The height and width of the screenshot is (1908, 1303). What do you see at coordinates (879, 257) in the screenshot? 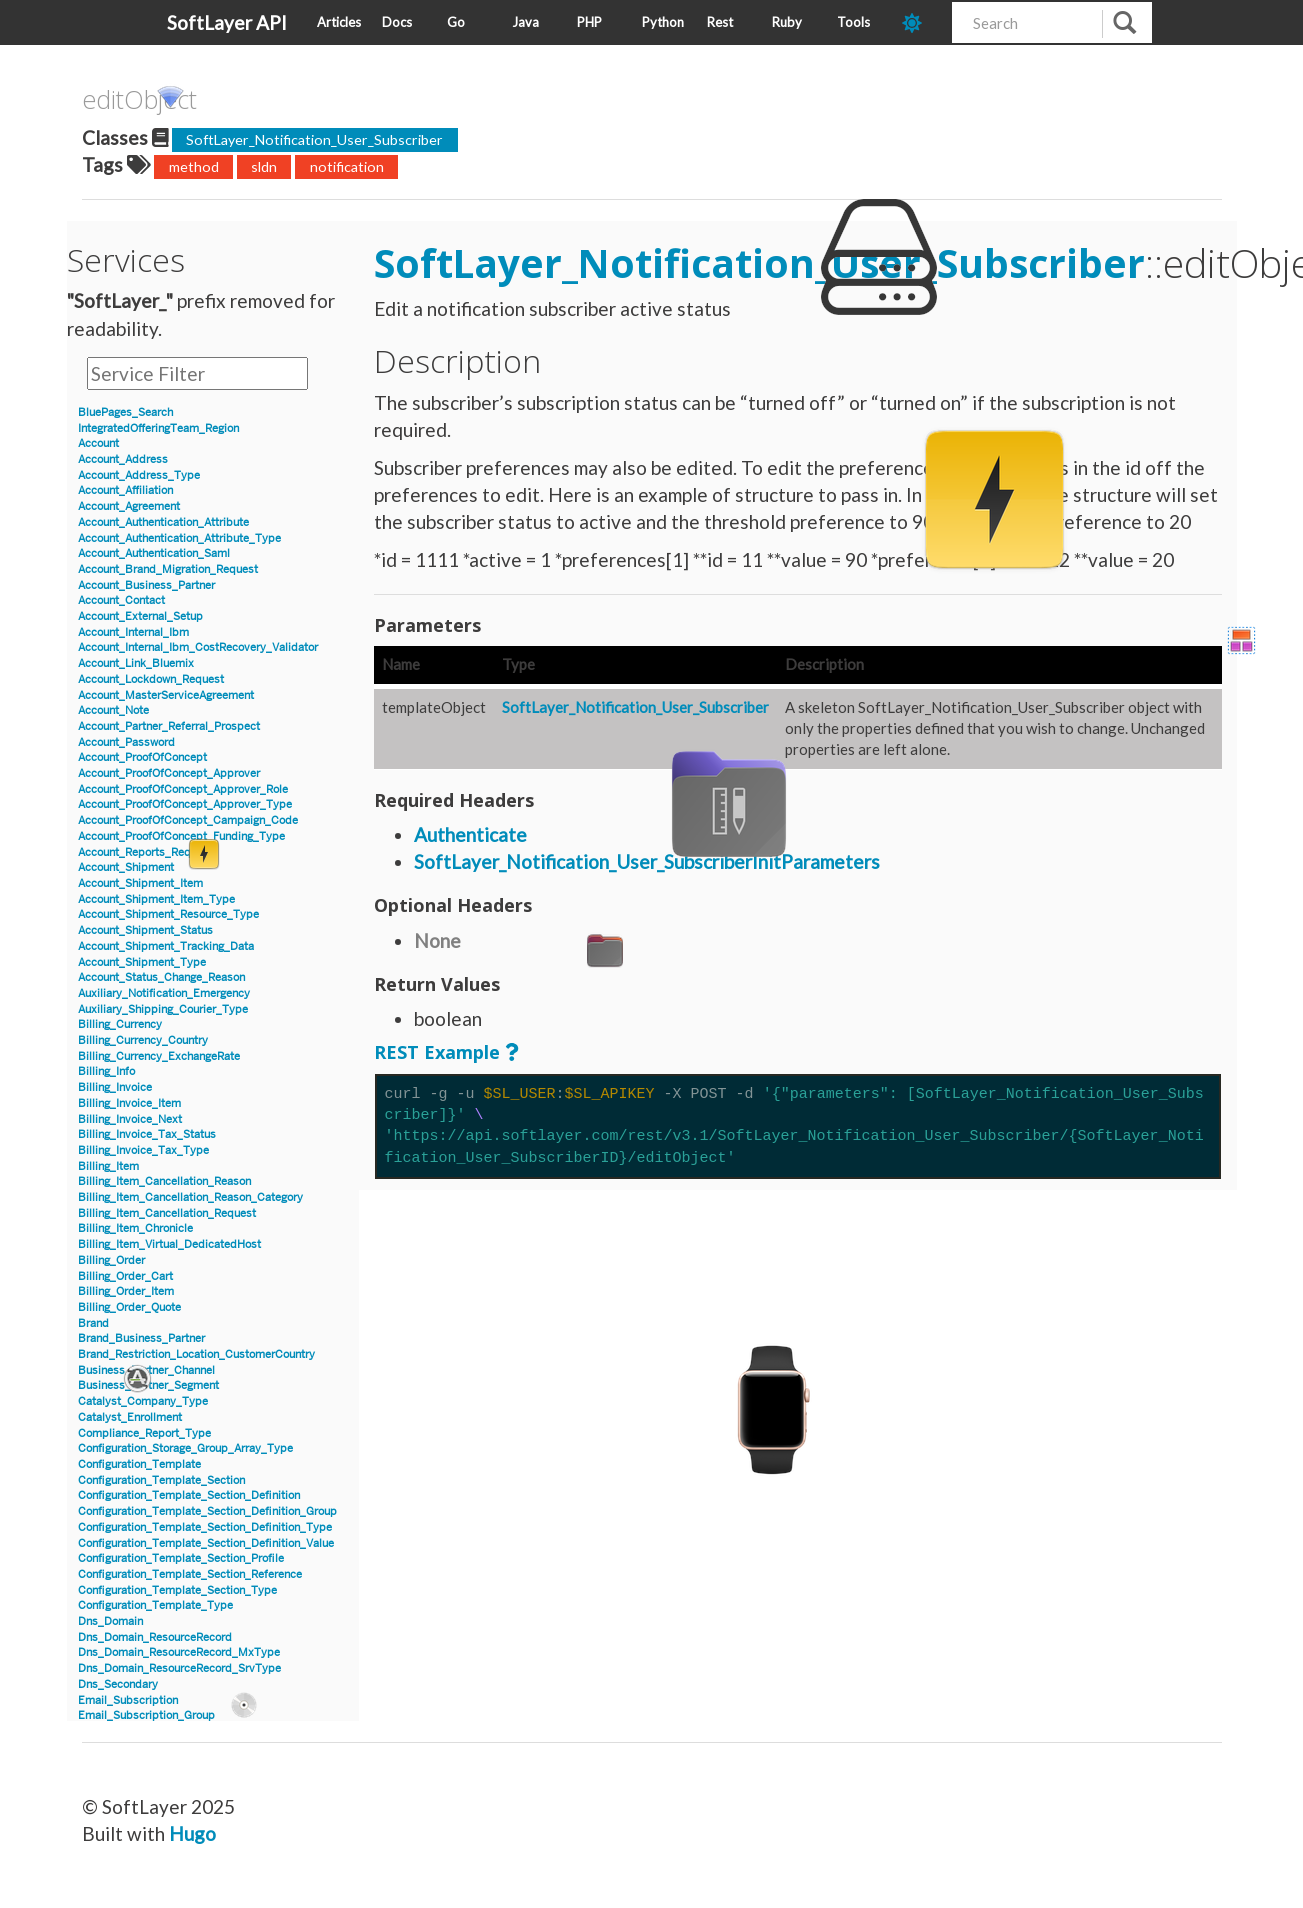
I see `access connected storage drives` at bounding box center [879, 257].